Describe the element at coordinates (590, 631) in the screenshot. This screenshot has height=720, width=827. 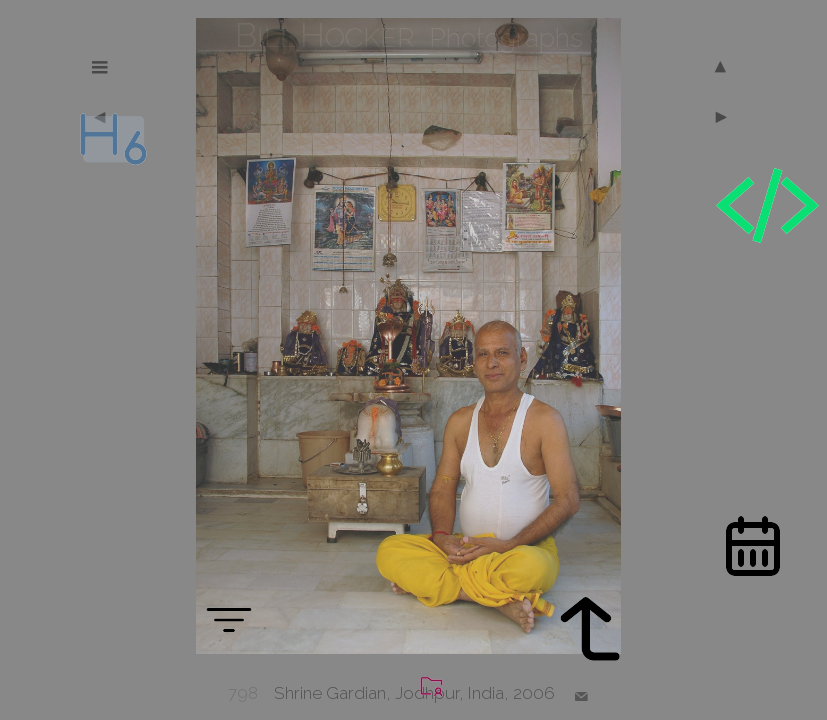
I see `go back and up in navigation hierarchy` at that location.